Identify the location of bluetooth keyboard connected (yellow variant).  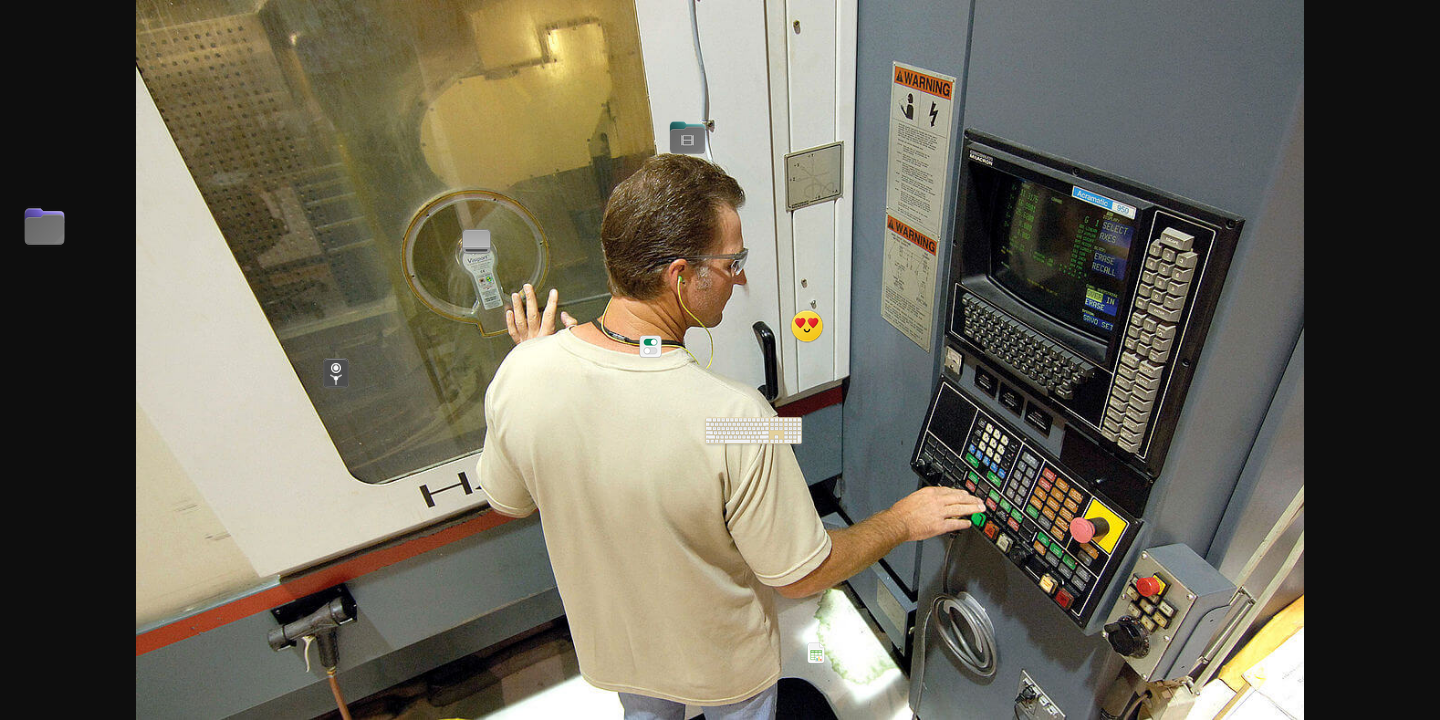
(753, 430).